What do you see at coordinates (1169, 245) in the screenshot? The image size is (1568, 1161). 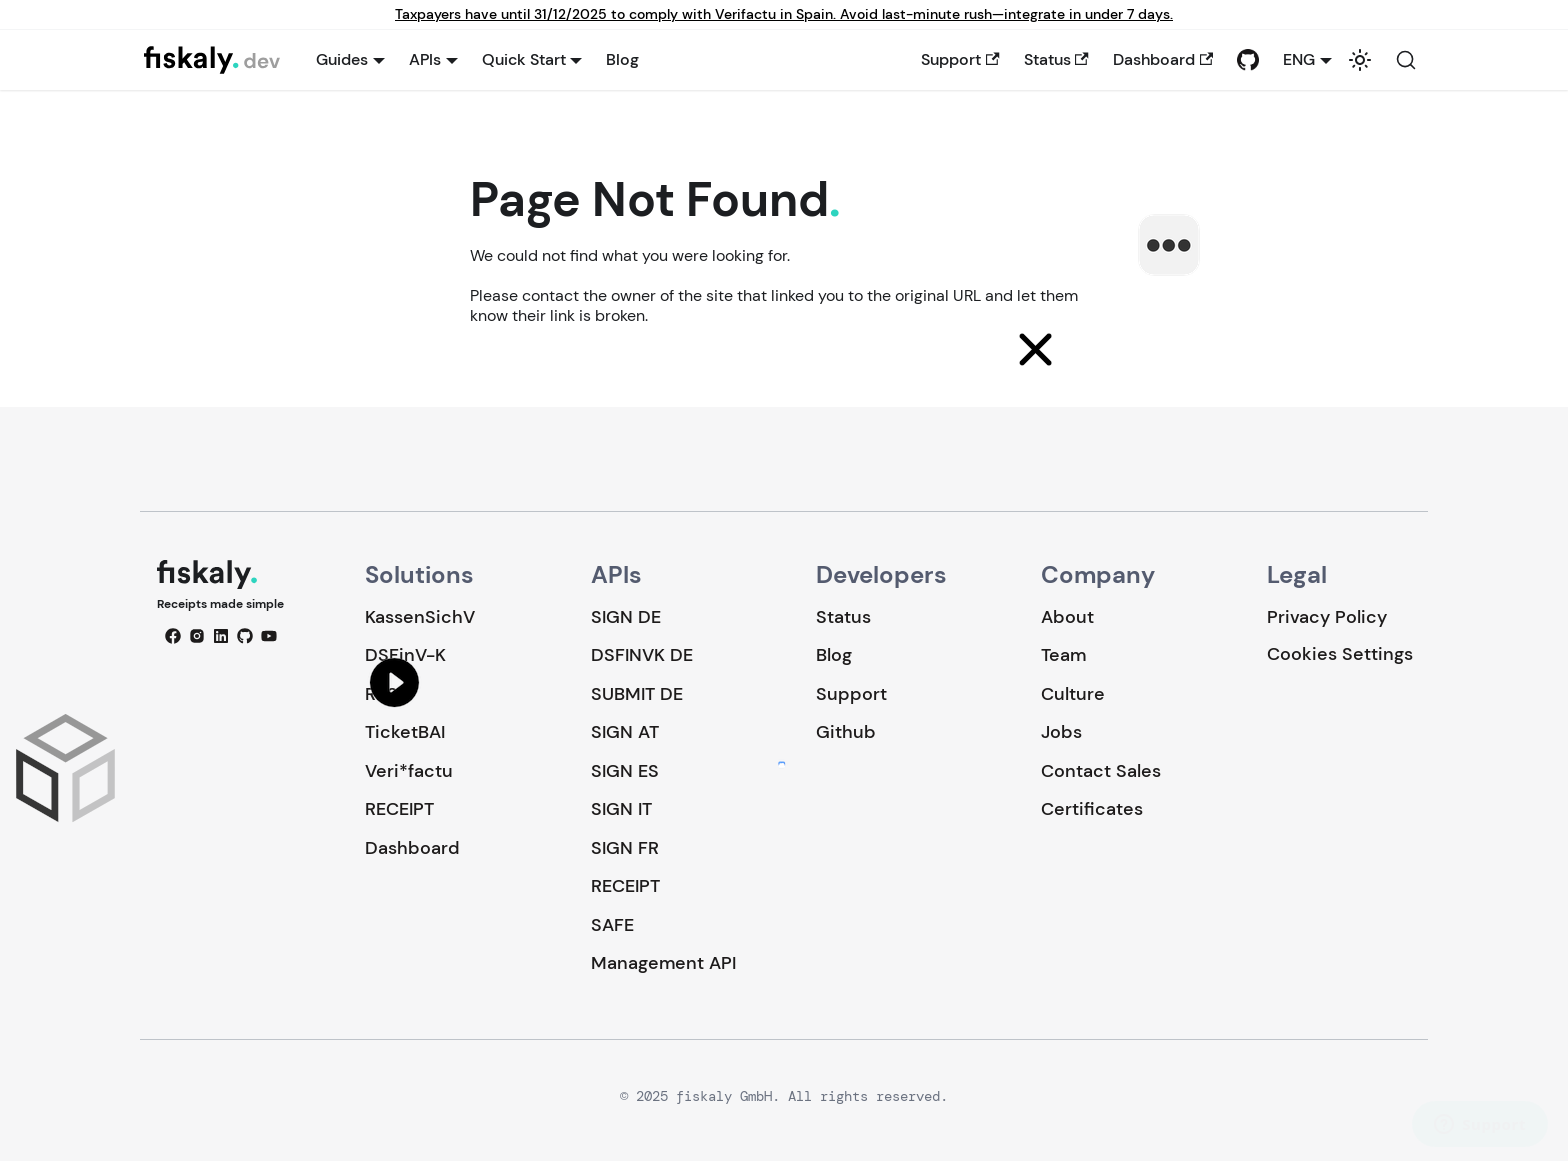 I see `view other applications or categories` at bounding box center [1169, 245].